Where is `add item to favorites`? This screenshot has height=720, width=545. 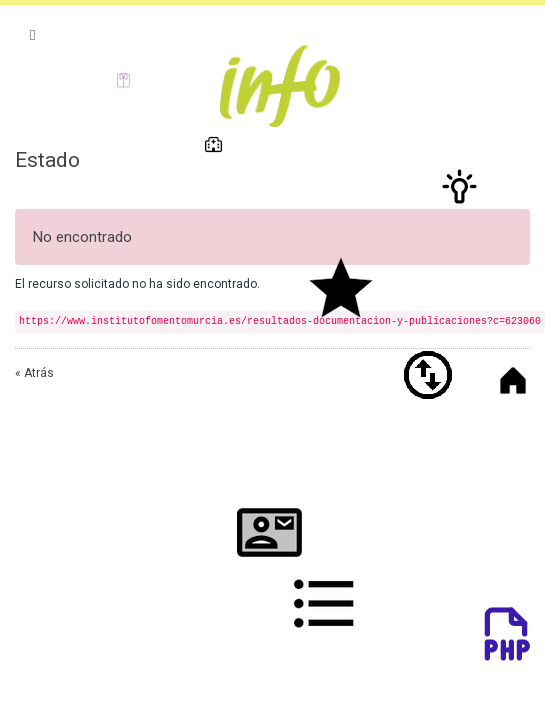
add item to favorites is located at coordinates (341, 289).